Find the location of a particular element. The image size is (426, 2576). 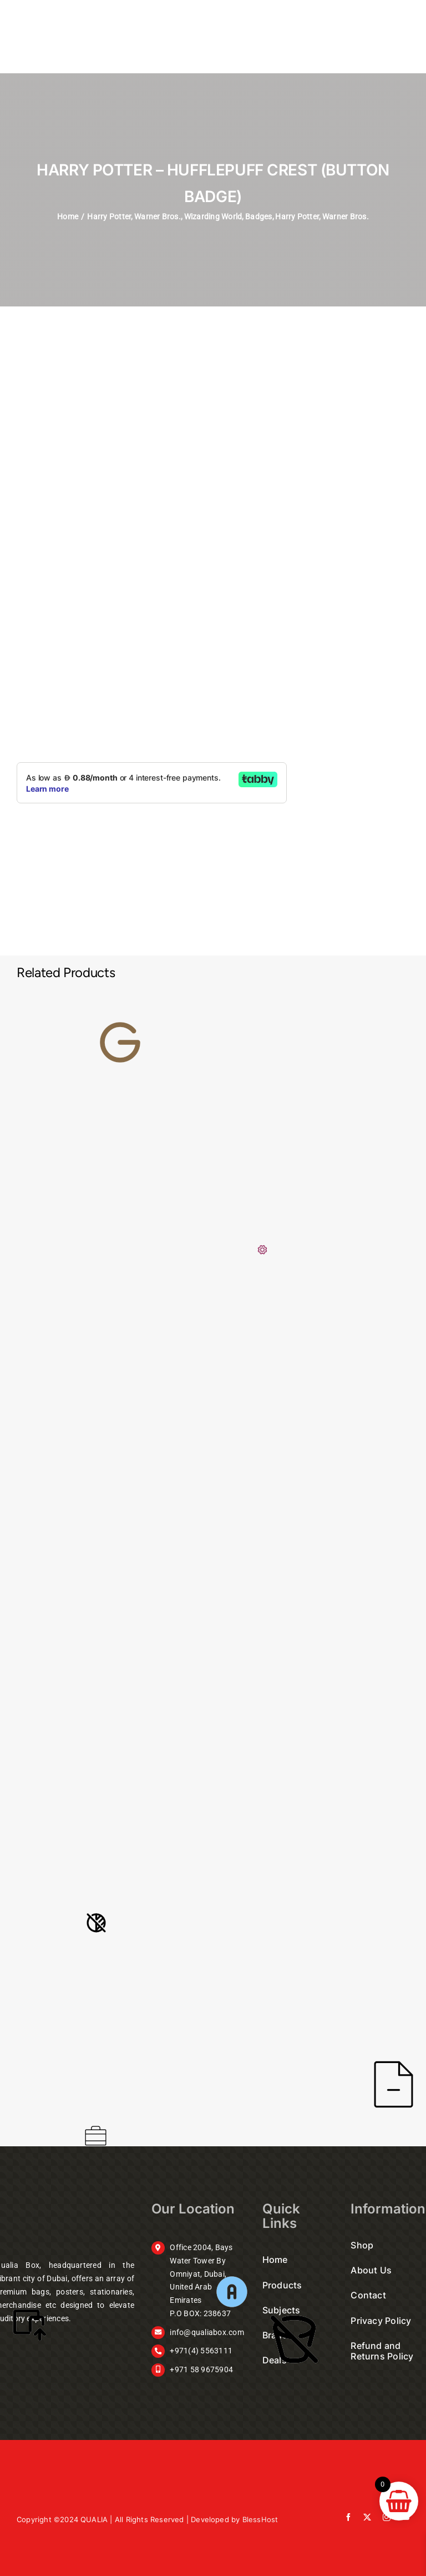

disable screen brightness adjustment is located at coordinates (96, 1923).